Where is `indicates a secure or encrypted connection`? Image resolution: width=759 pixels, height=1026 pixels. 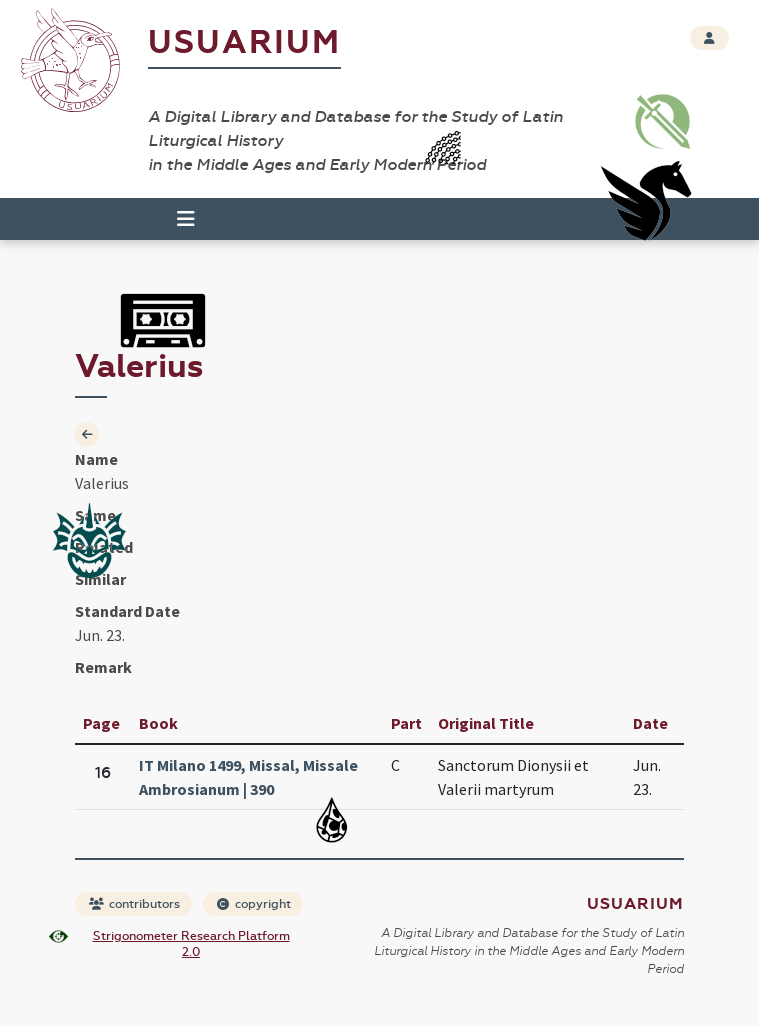
indicates a secure or encrypted connection is located at coordinates (443, 147).